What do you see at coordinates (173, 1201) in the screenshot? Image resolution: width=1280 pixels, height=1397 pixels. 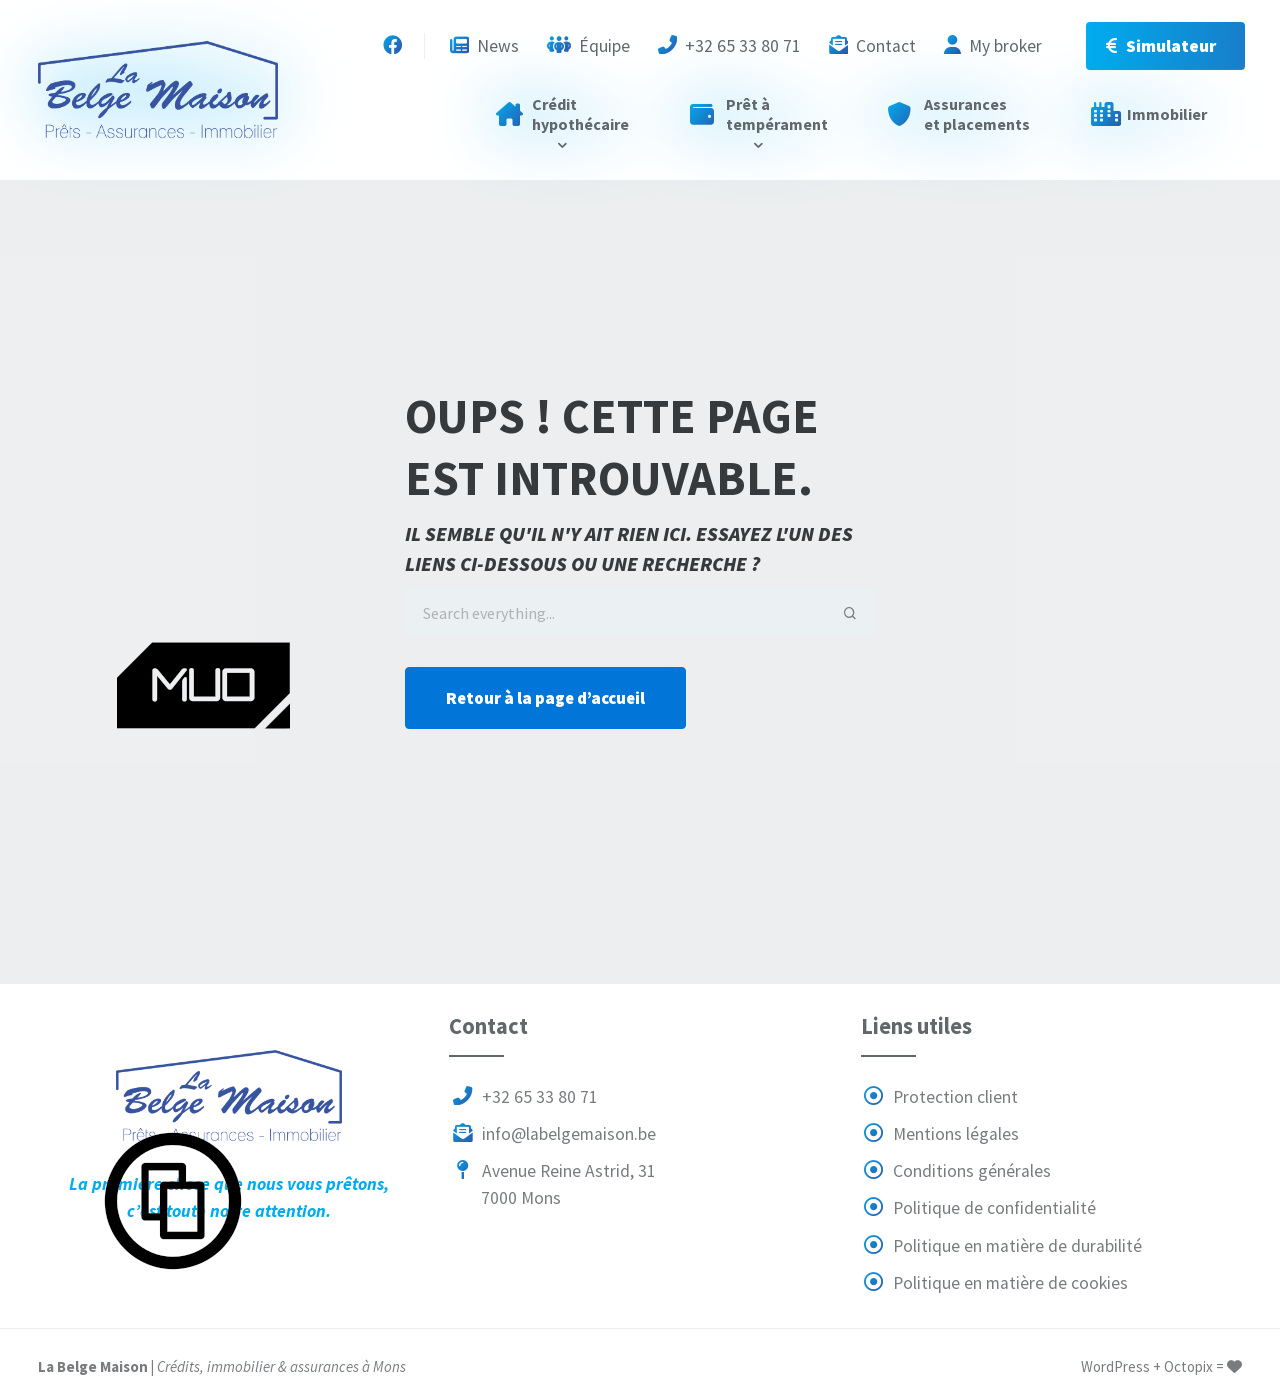 I see `indicates content is licensed for sharing under creative commons` at bounding box center [173, 1201].